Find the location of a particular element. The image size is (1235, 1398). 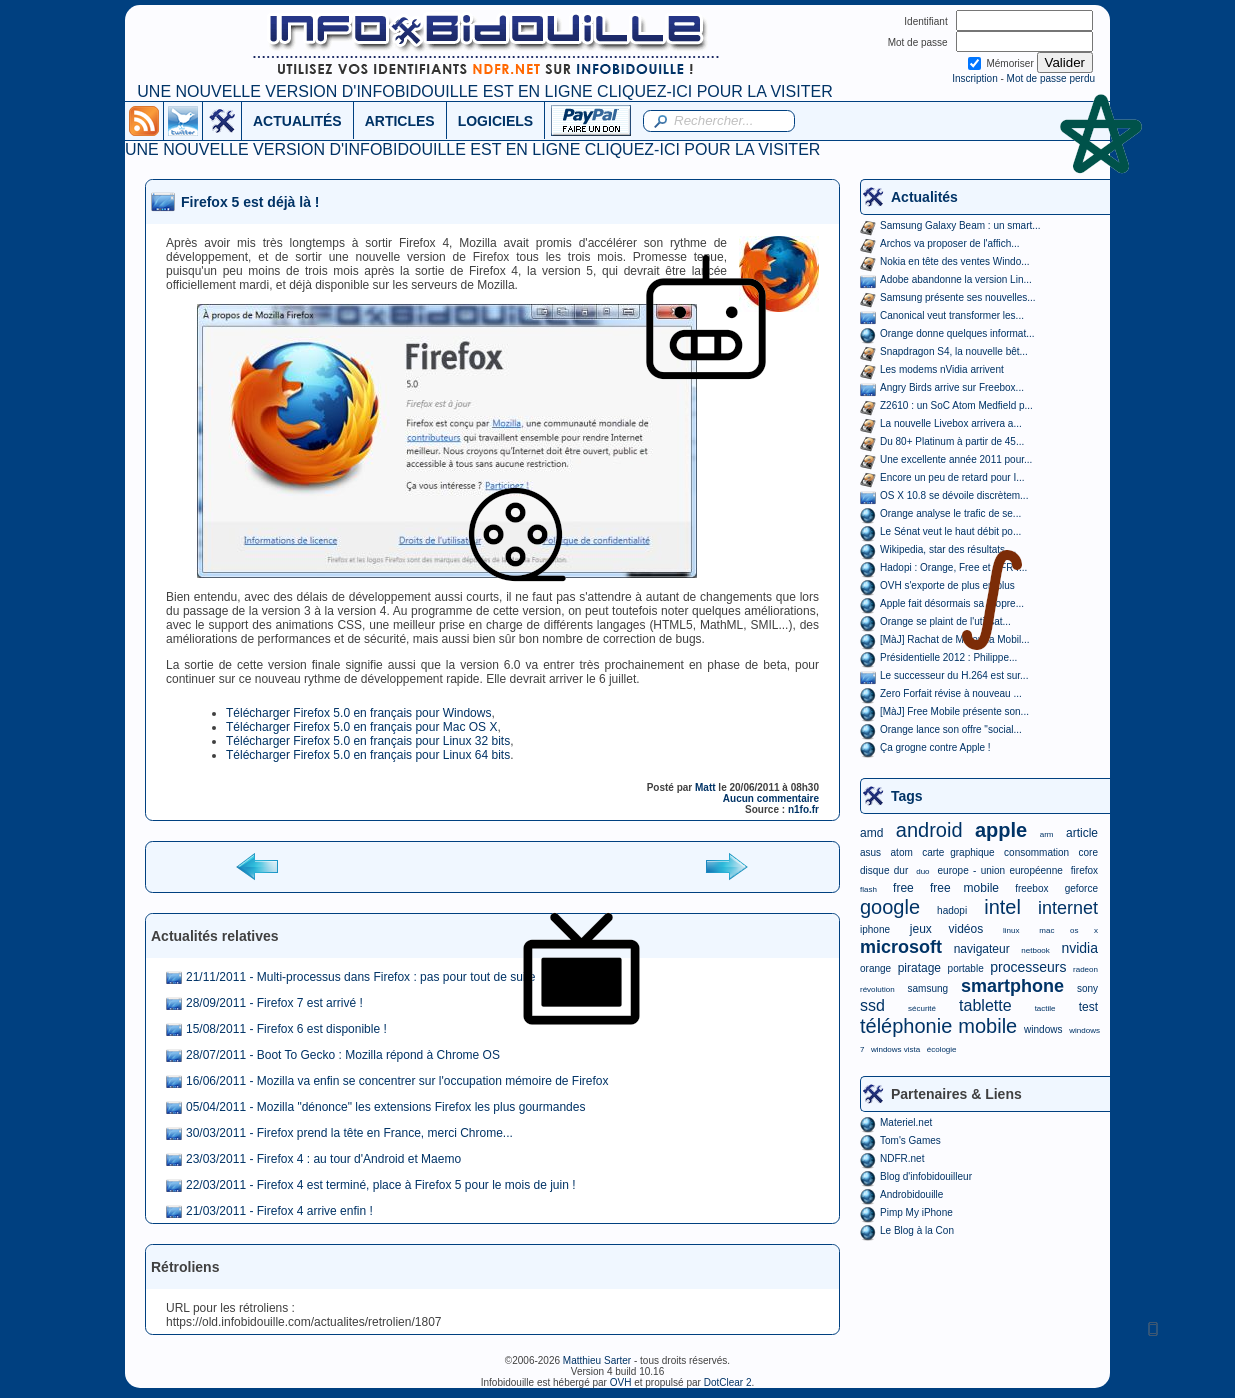

access video or movie library is located at coordinates (515, 534).